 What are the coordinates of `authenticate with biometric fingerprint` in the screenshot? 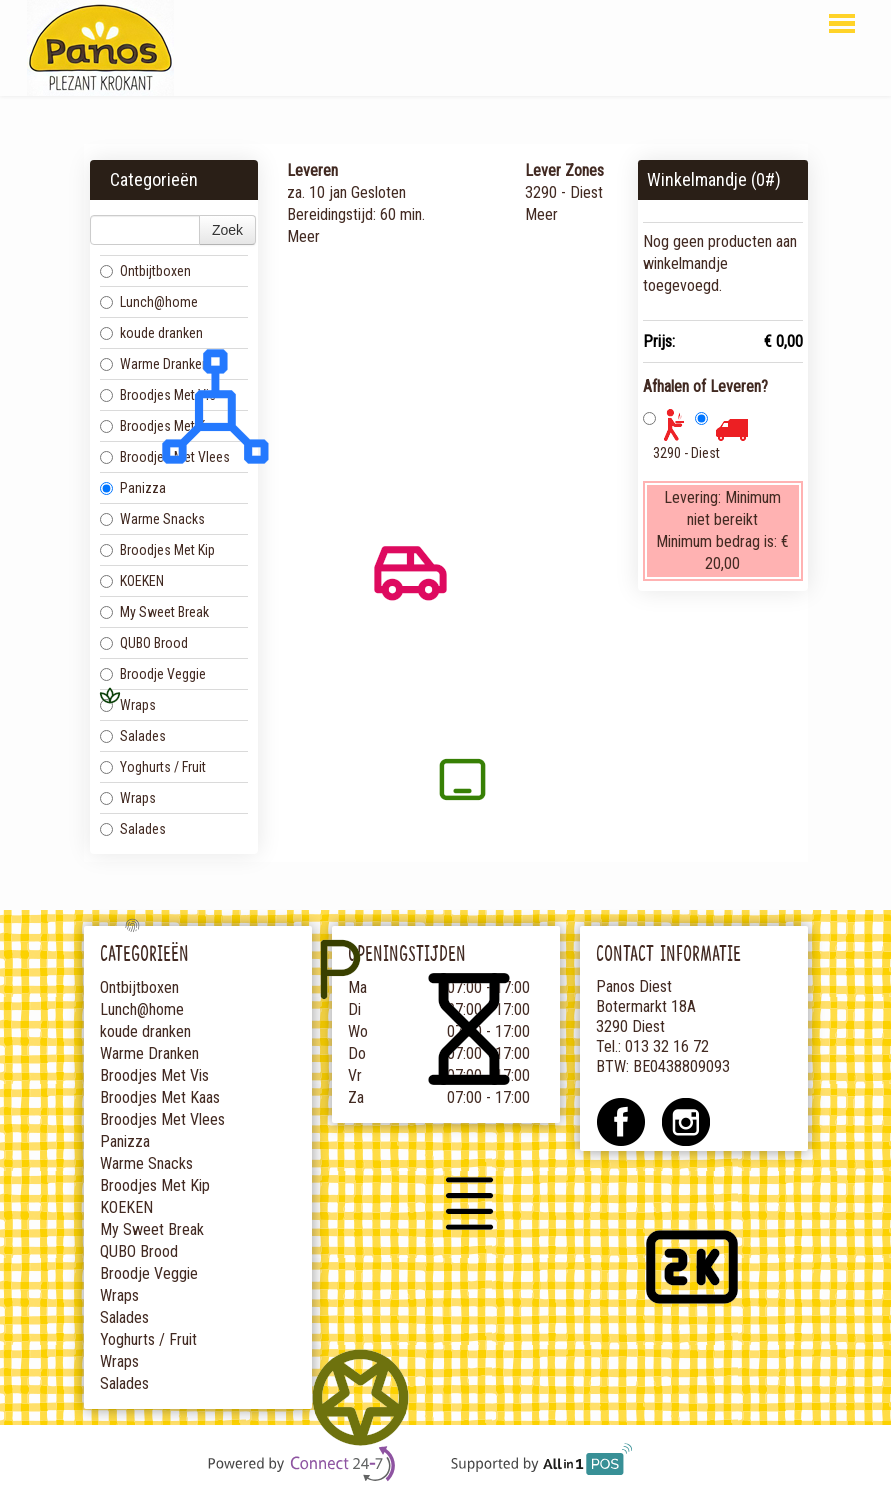 It's located at (132, 925).